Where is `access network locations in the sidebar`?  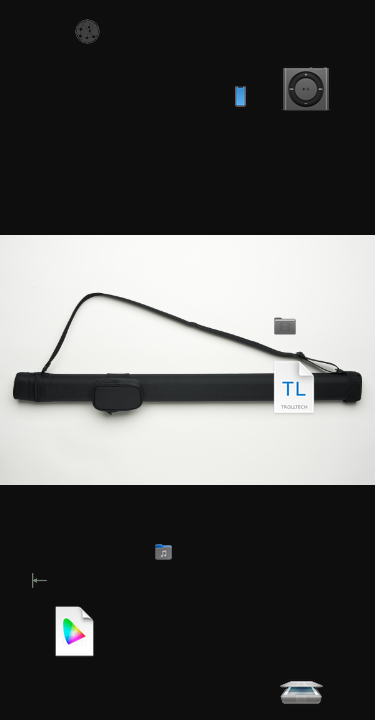
access network locations in the sidebar is located at coordinates (87, 31).